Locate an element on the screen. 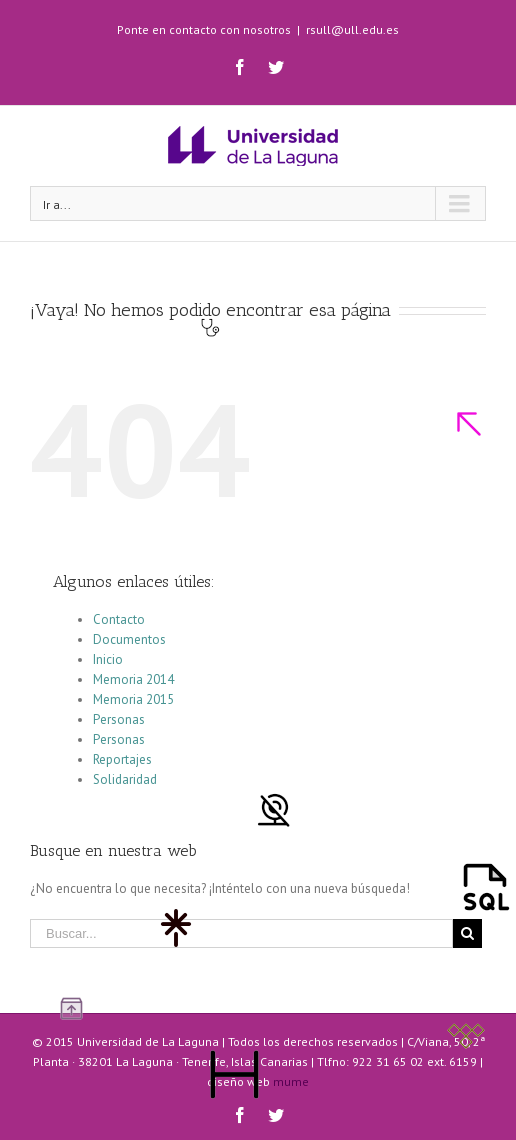  visit linktree profile is located at coordinates (176, 928).